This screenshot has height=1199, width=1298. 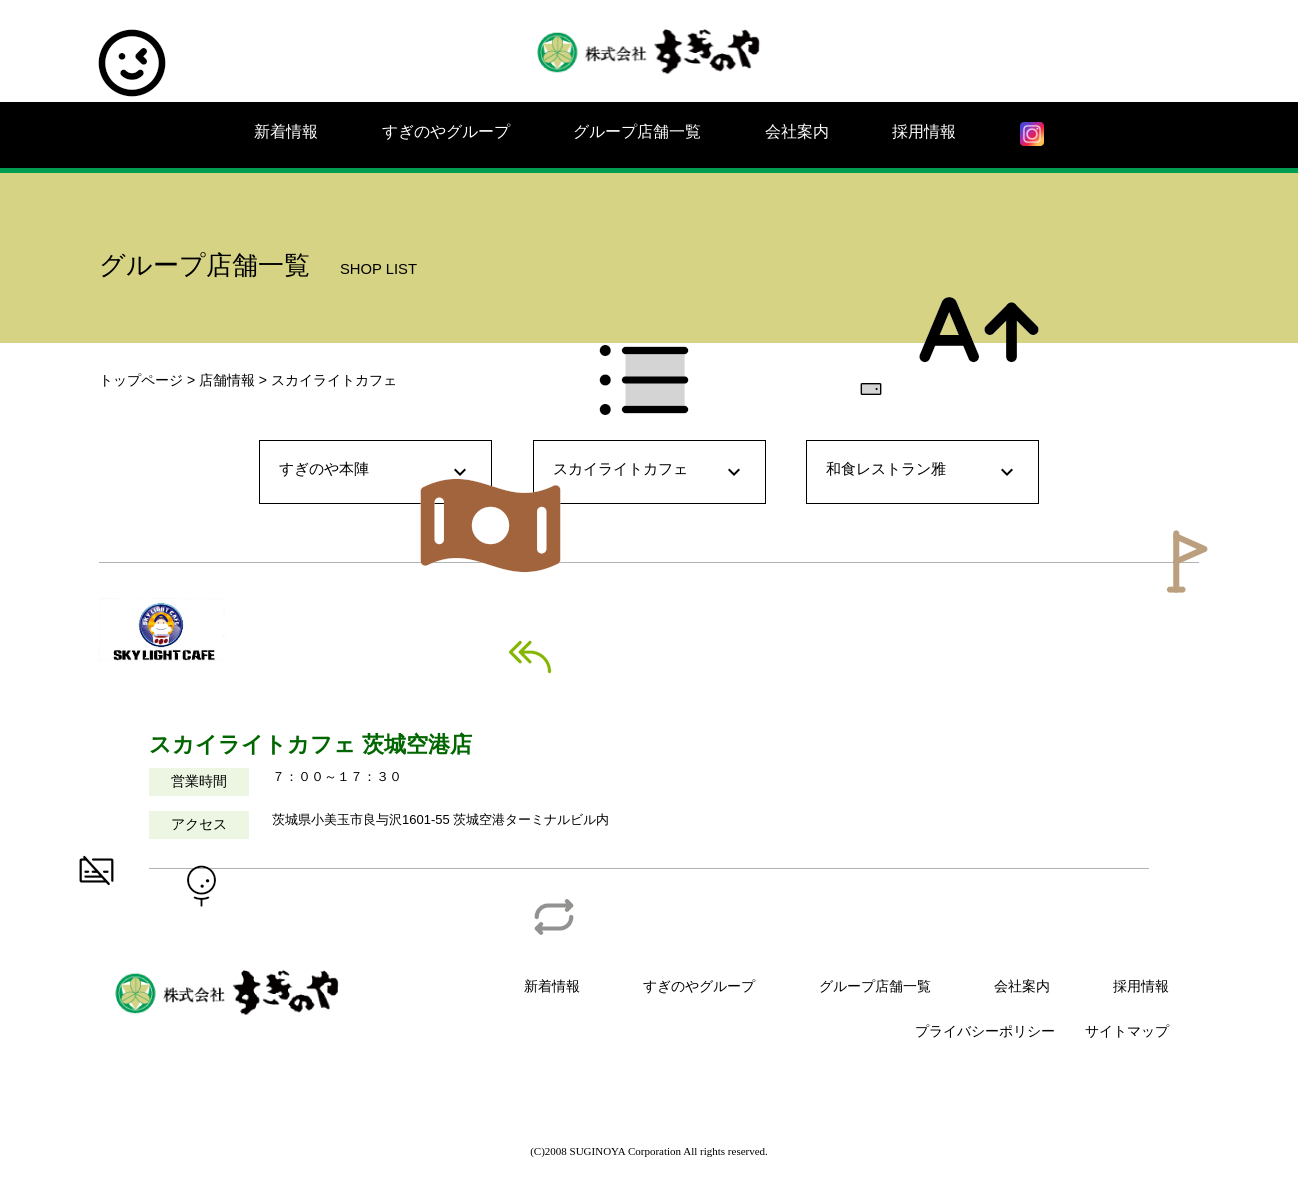 What do you see at coordinates (979, 335) in the screenshot?
I see `increase font size` at bounding box center [979, 335].